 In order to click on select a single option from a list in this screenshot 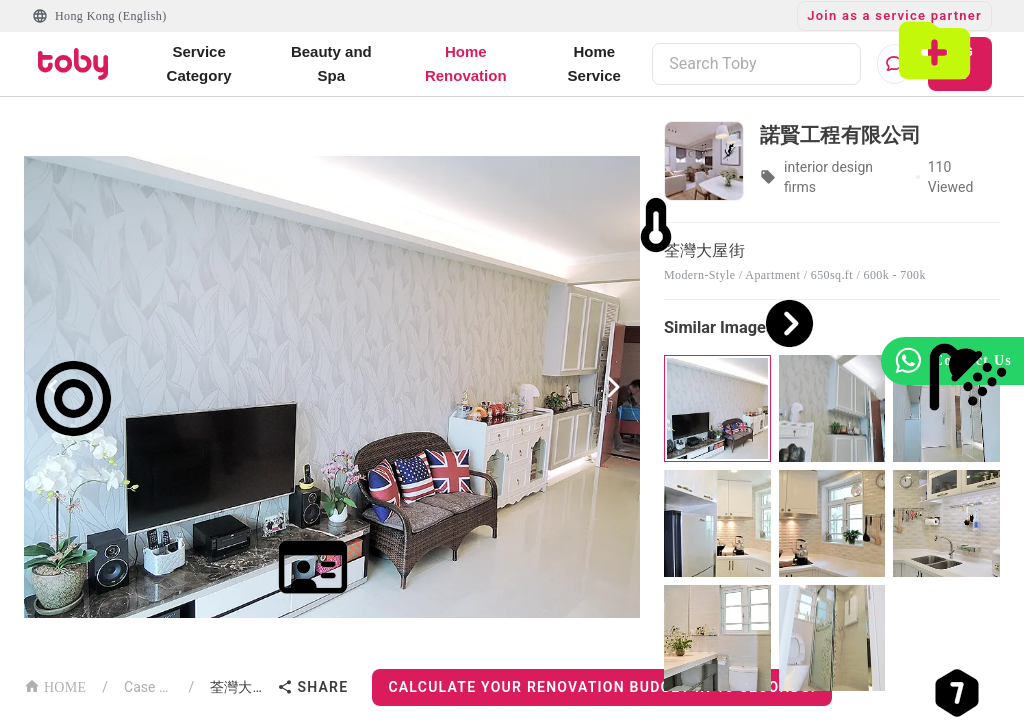, I will do `click(73, 398)`.